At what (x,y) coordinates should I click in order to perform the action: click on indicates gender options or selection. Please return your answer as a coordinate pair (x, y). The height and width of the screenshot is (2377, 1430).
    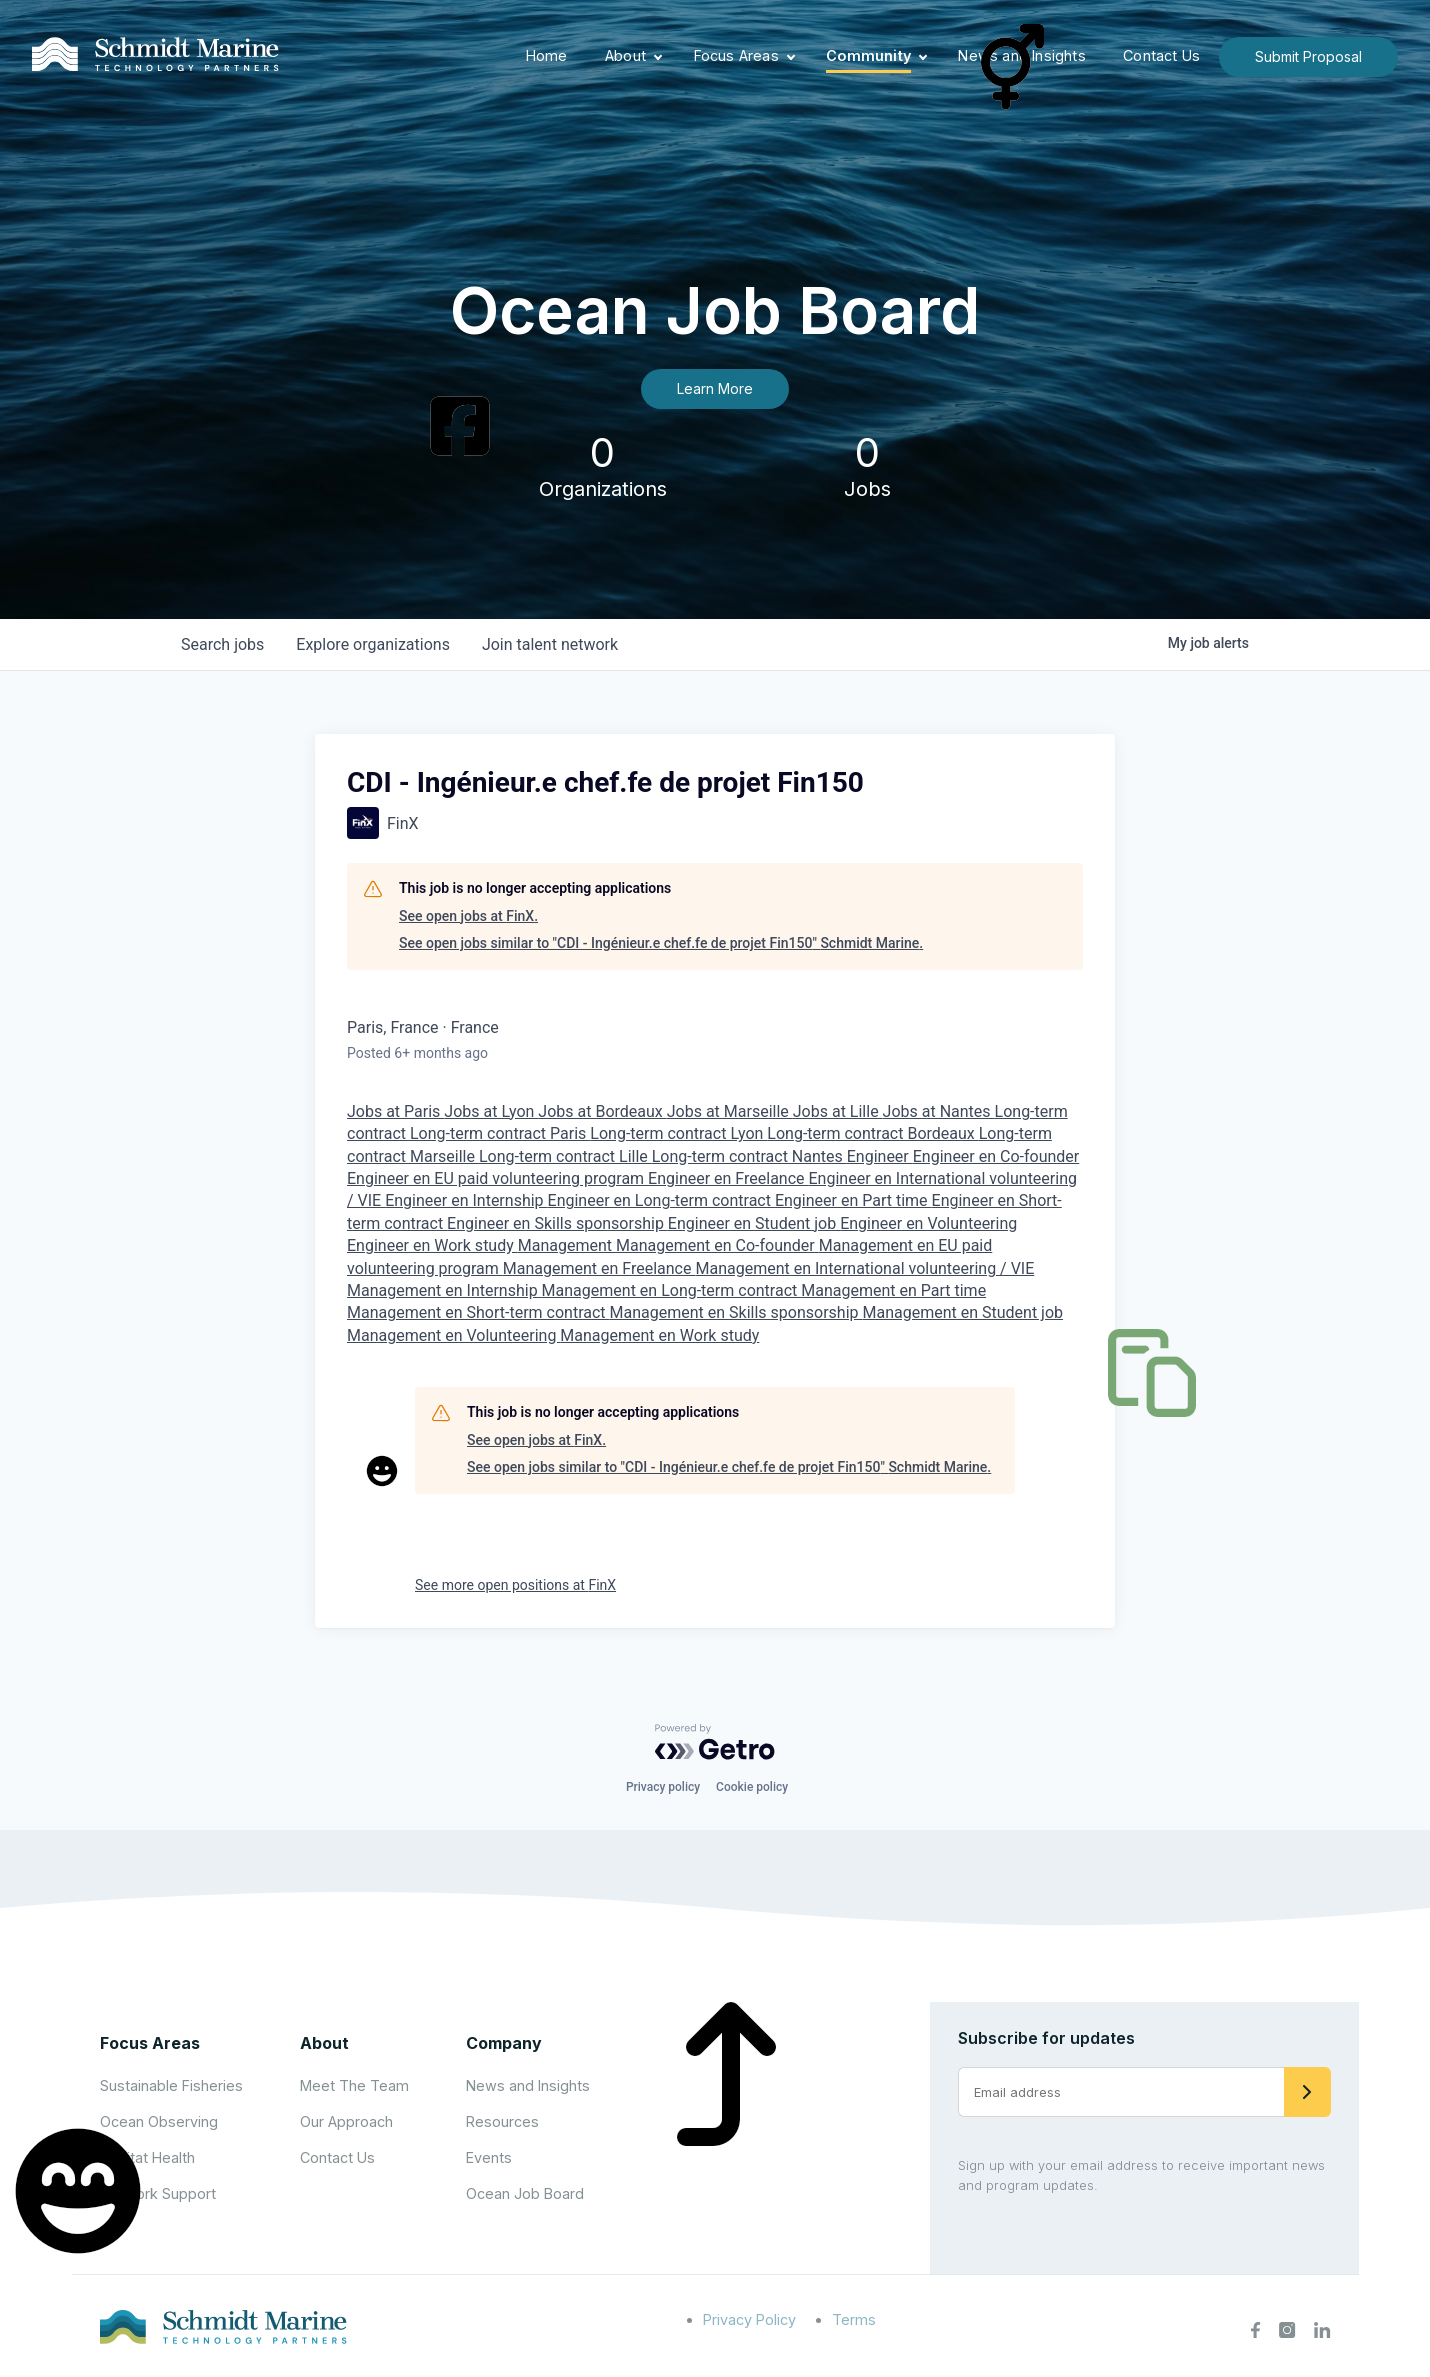
    Looking at the image, I should click on (1008, 69).